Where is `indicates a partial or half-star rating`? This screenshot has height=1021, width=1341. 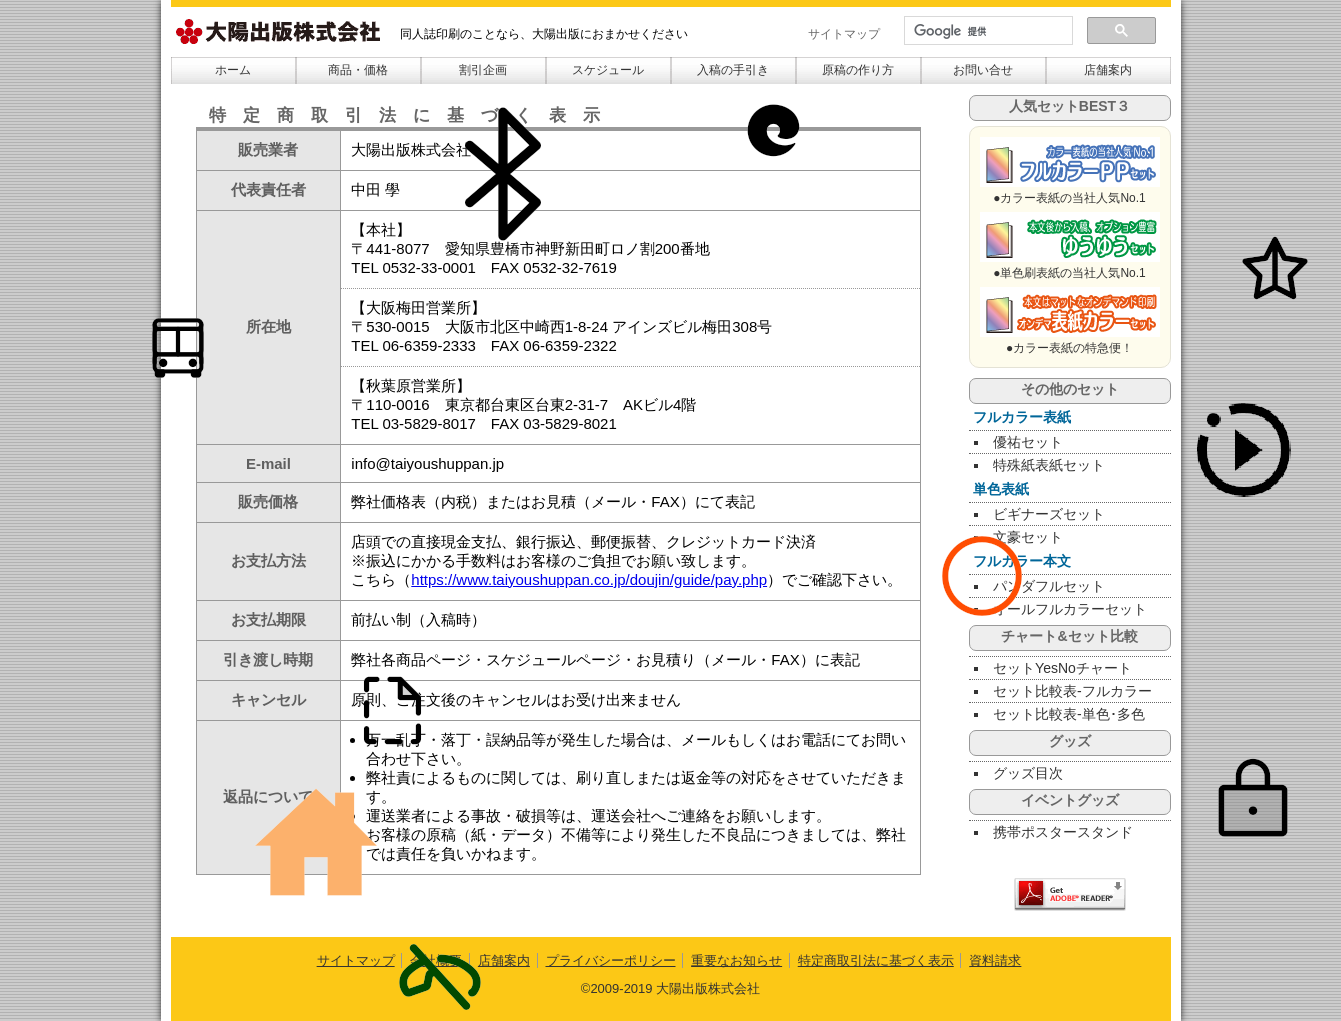 indicates a partial or half-star rating is located at coordinates (1275, 271).